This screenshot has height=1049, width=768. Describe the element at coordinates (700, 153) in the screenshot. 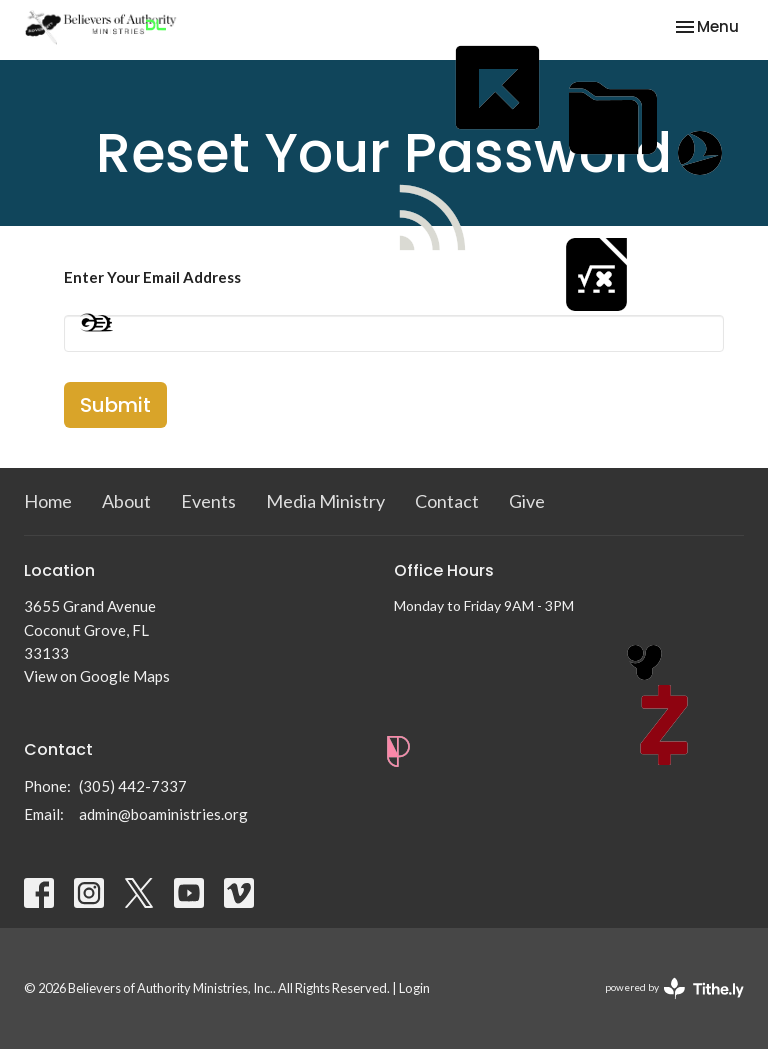

I see `Turkish Airlines logo` at that location.